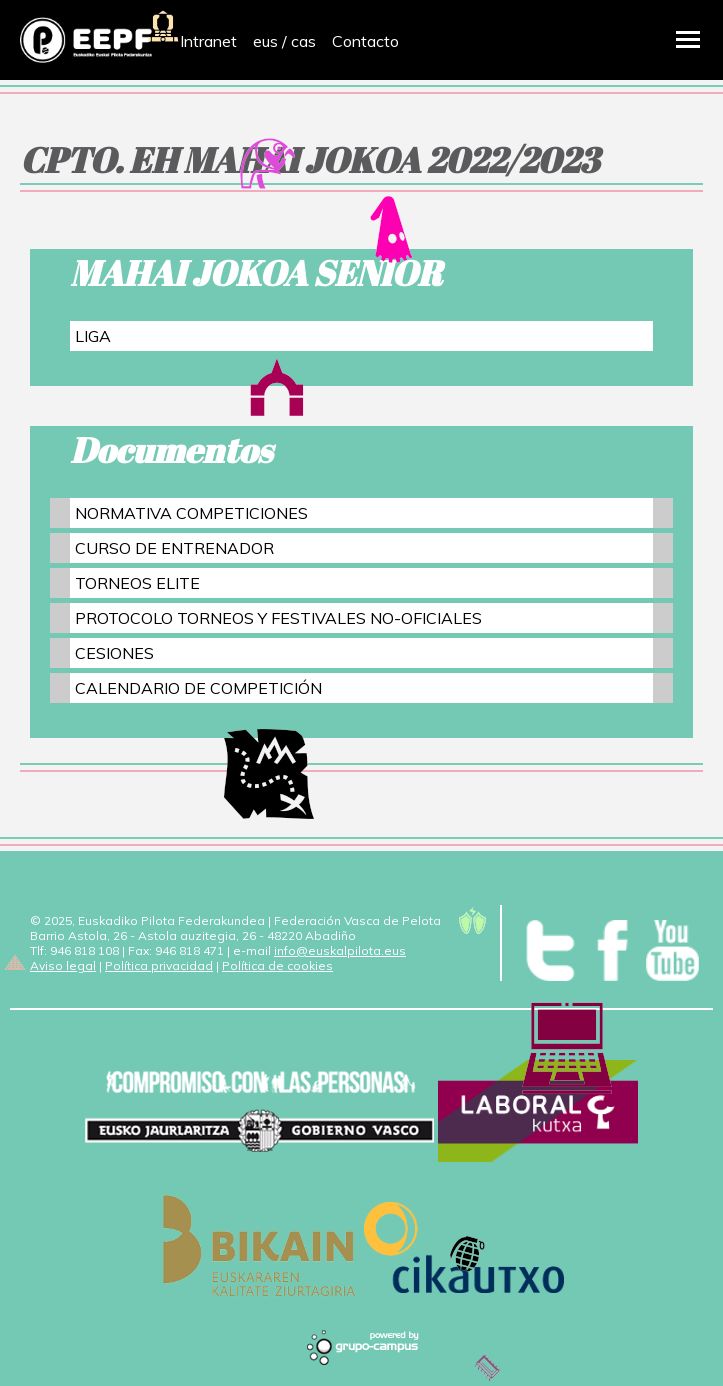 Image resolution: width=723 pixels, height=1386 pixels. Describe the element at coordinates (267, 163) in the screenshot. I see `egyptian mythology or ancient egypt themed content` at that location.